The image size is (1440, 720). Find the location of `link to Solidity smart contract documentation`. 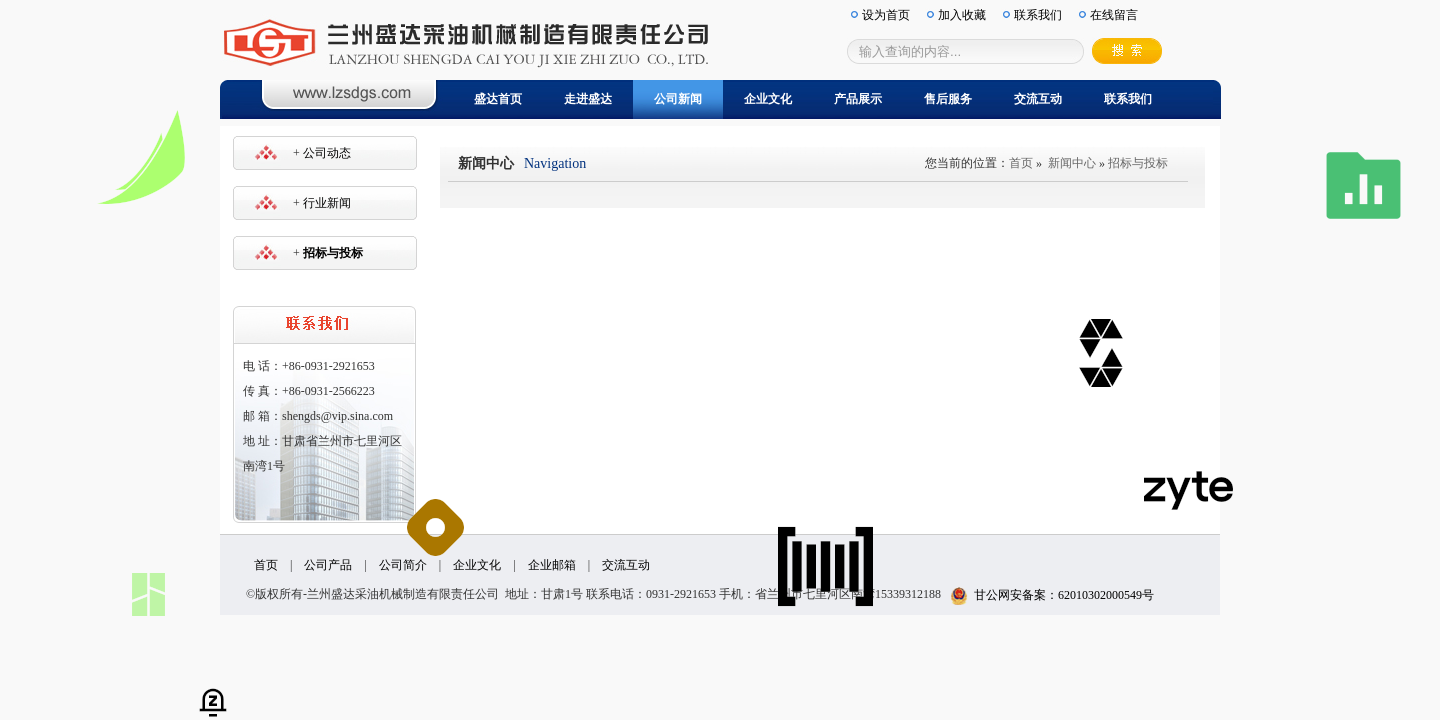

link to Solidity smart contract documentation is located at coordinates (1101, 353).